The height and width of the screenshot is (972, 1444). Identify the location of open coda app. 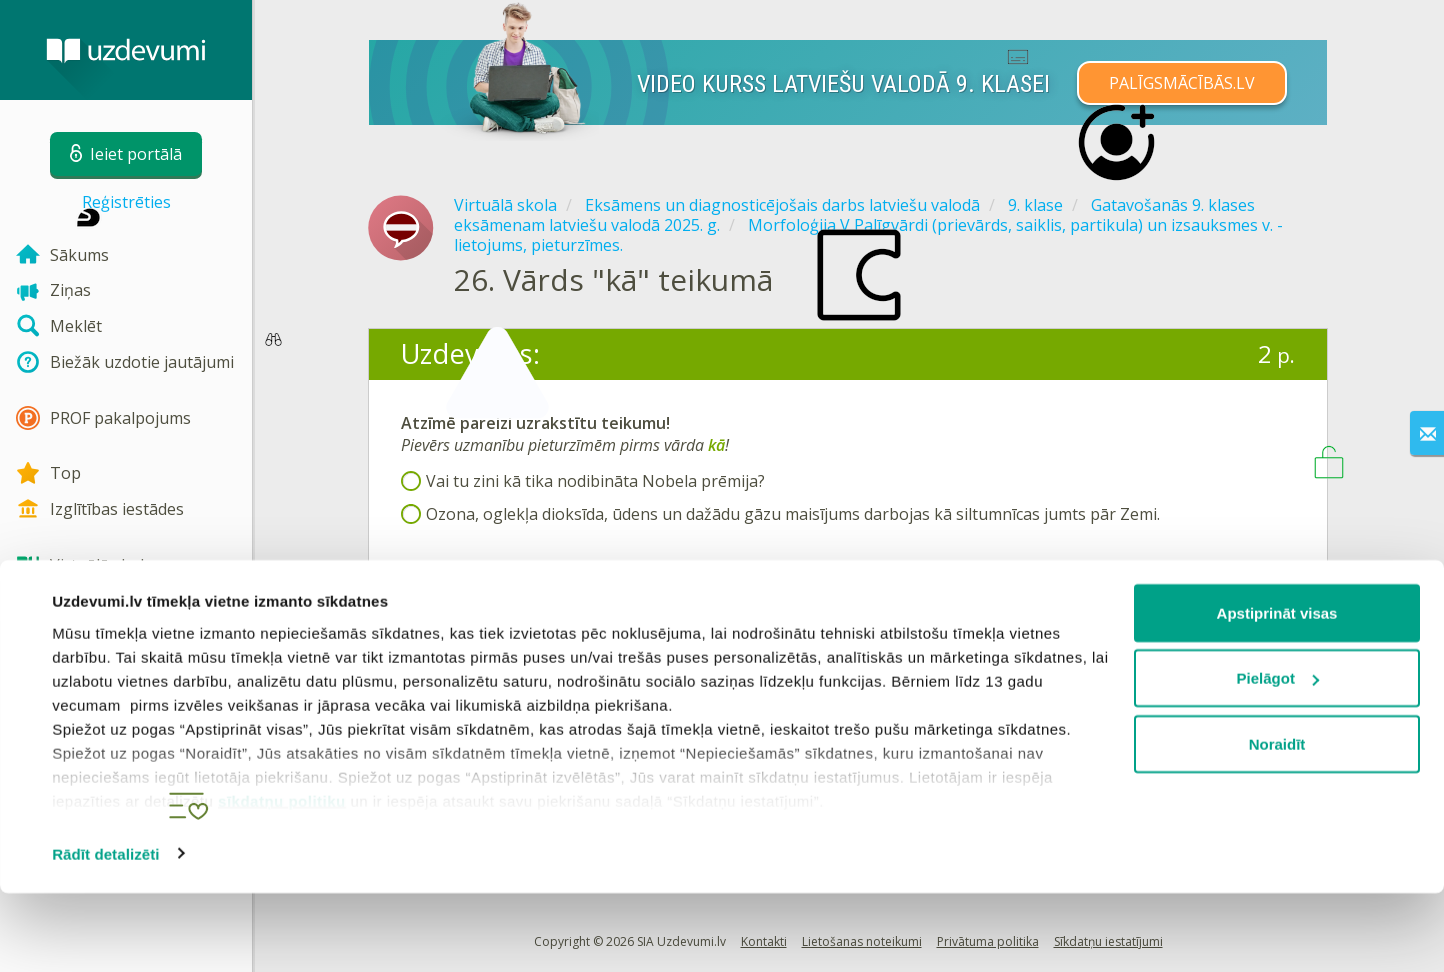
(859, 275).